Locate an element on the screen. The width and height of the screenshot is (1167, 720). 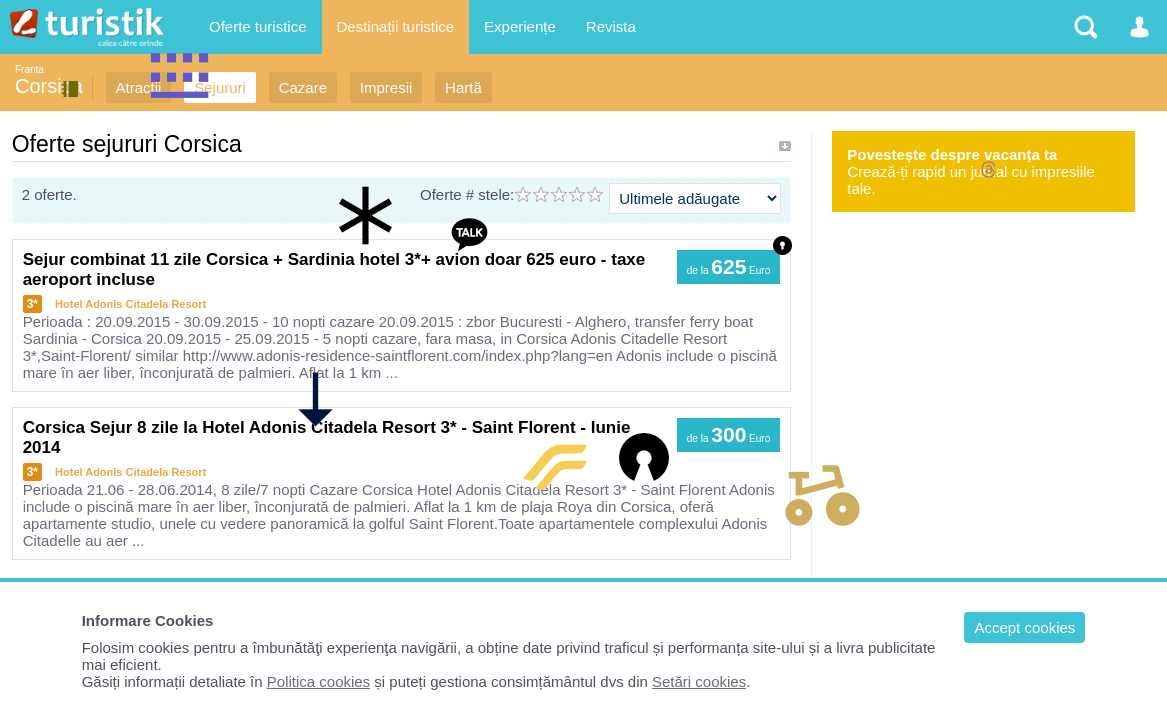
indicates open-source software or project is located at coordinates (644, 458).